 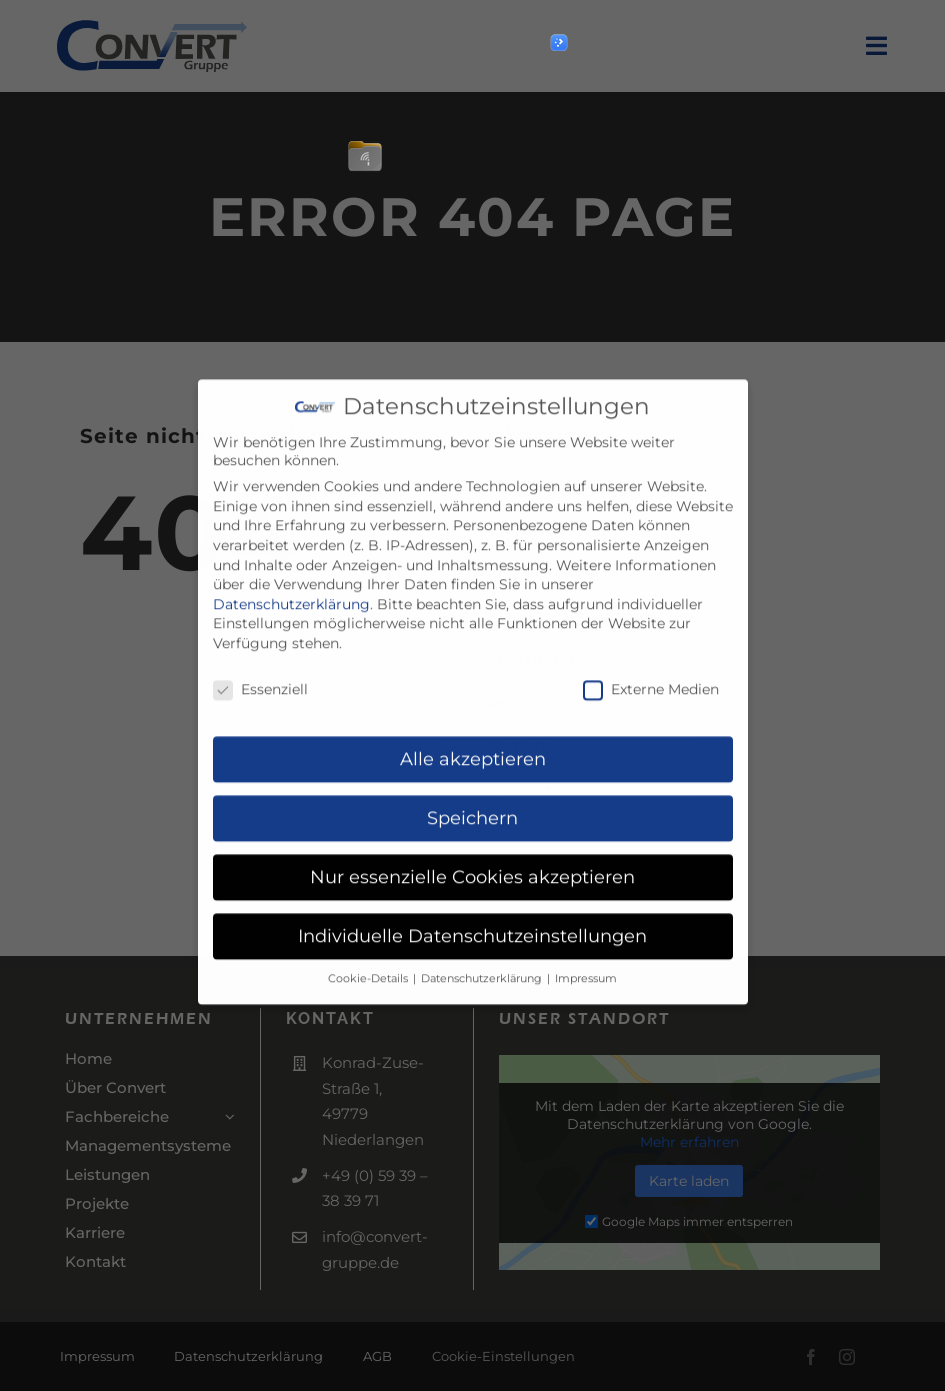 What do you see at coordinates (365, 156) in the screenshot?
I see `open insync cloud sync folder` at bounding box center [365, 156].